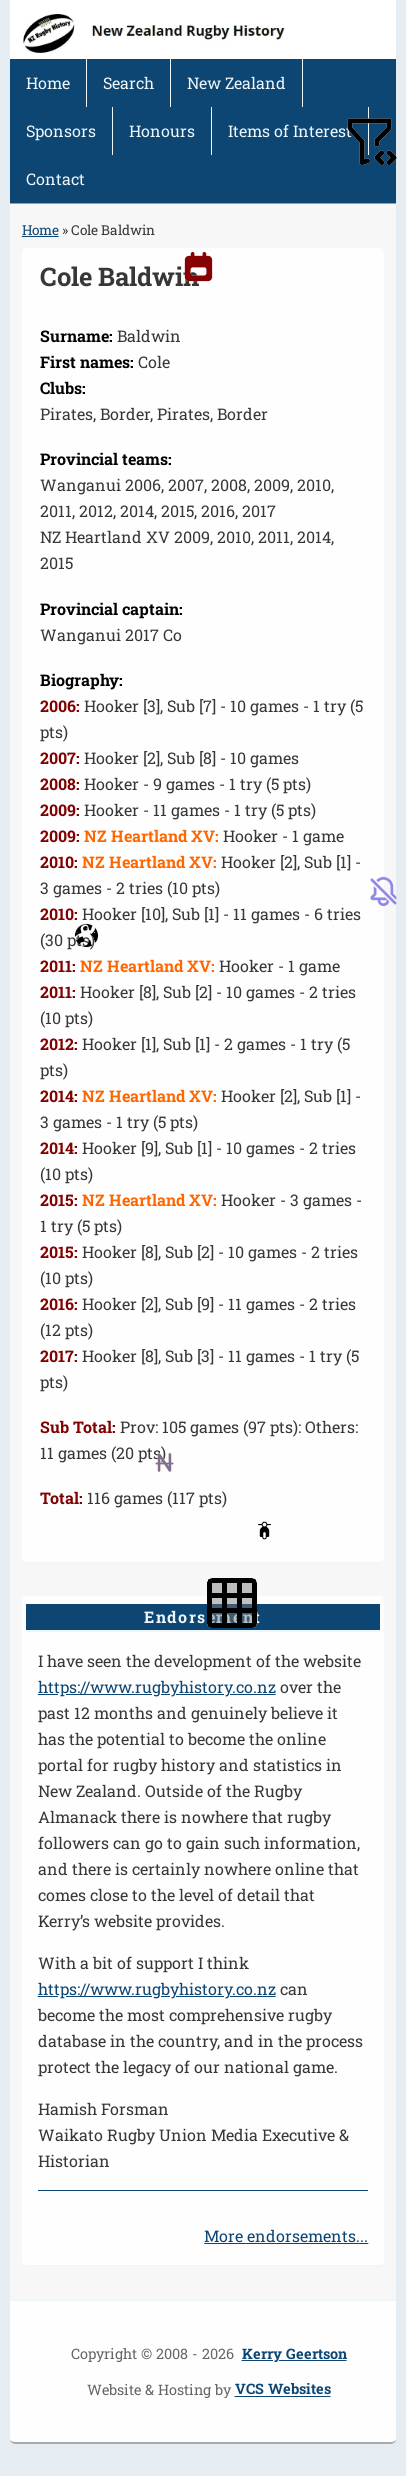 The height and width of the screenshot is (2476, 406). Describe the element at coordinates (86, 935) in the screenshot. I see `open the Odysee app` at that location.